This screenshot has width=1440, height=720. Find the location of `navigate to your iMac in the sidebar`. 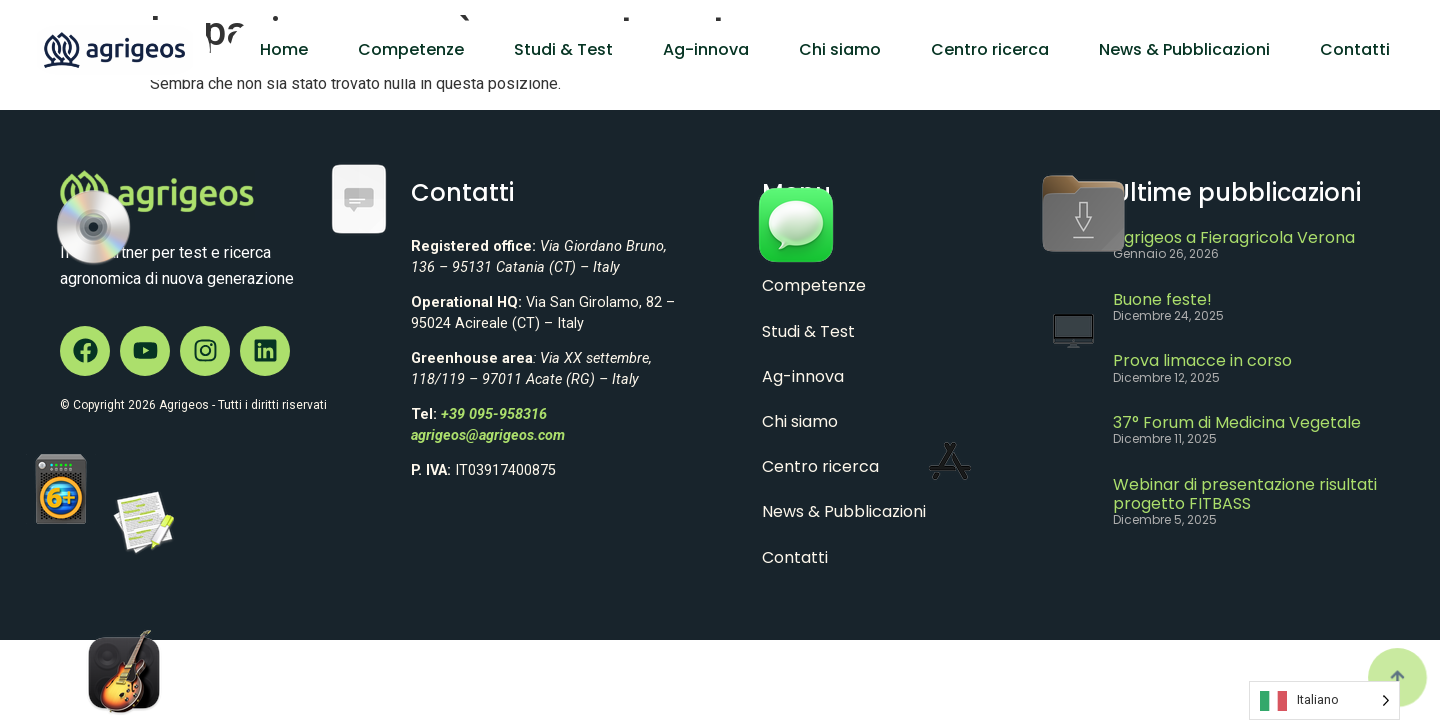

navigate to your iMac in the sidebar is located at coordinates (1073, 331).